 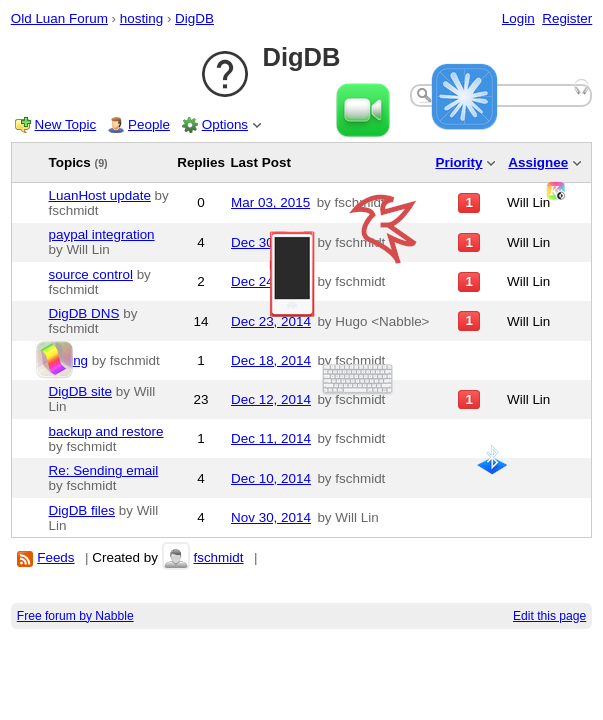 What do you see at coordinates (581, 86) in the screenshot?
I see `connect bluetooth headphones` at bounding box center [581, 86].